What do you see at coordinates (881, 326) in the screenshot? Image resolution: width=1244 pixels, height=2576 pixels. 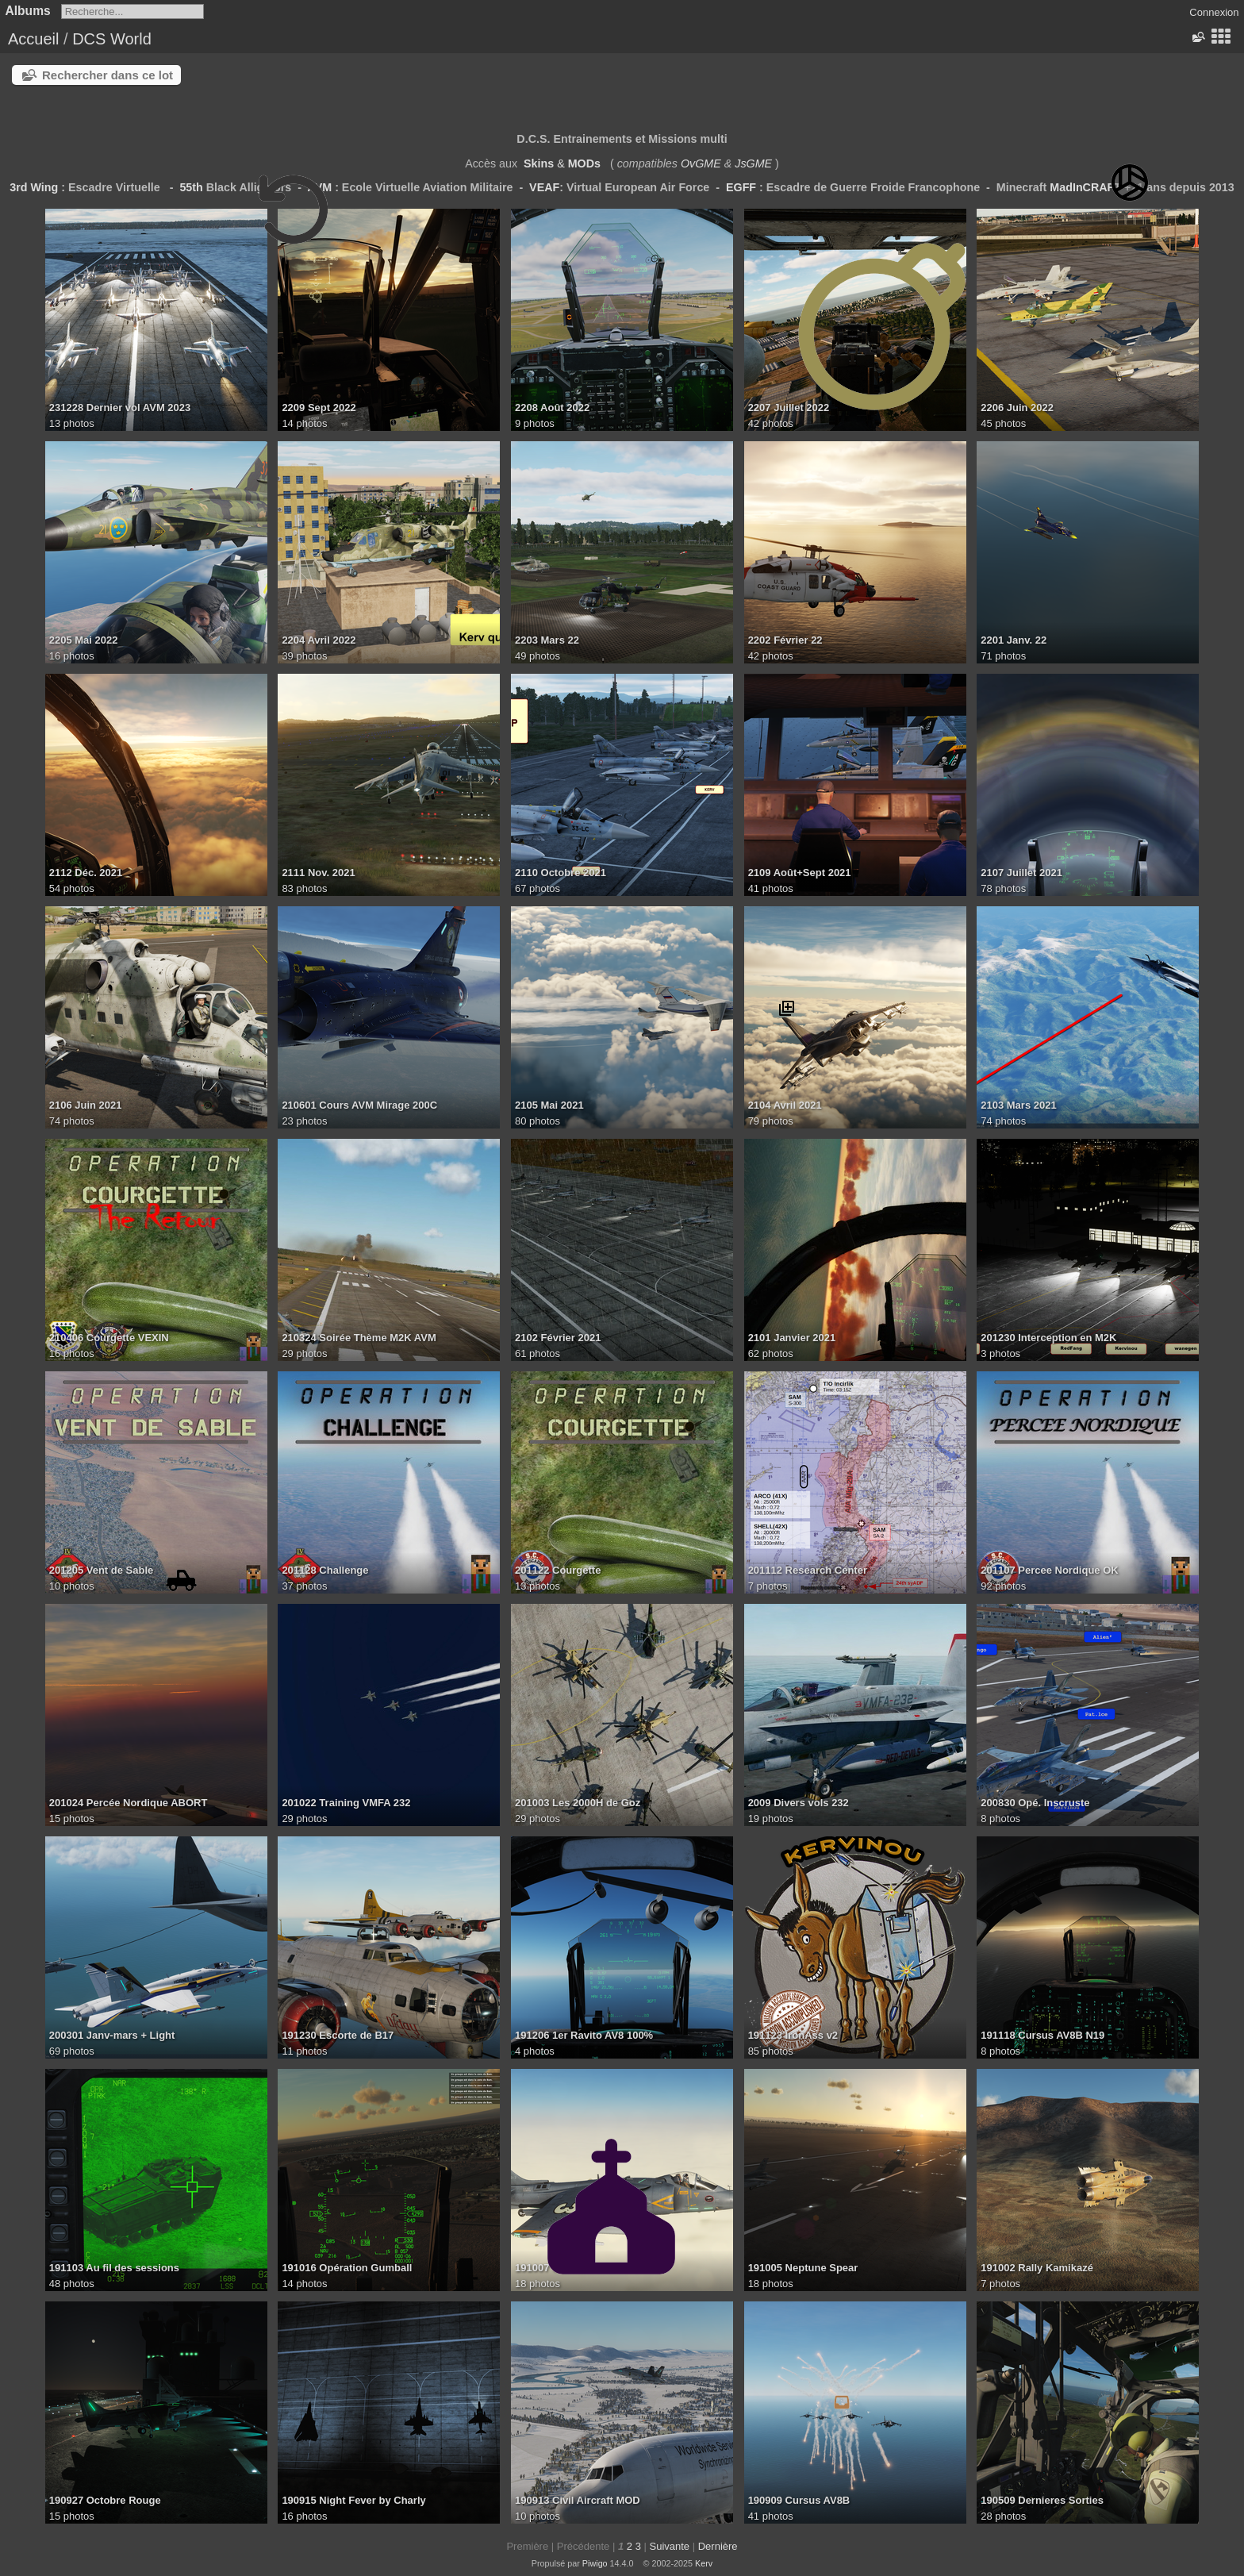 I see `indicates a destructive or dangerous action` at bounding box center [881, 326].